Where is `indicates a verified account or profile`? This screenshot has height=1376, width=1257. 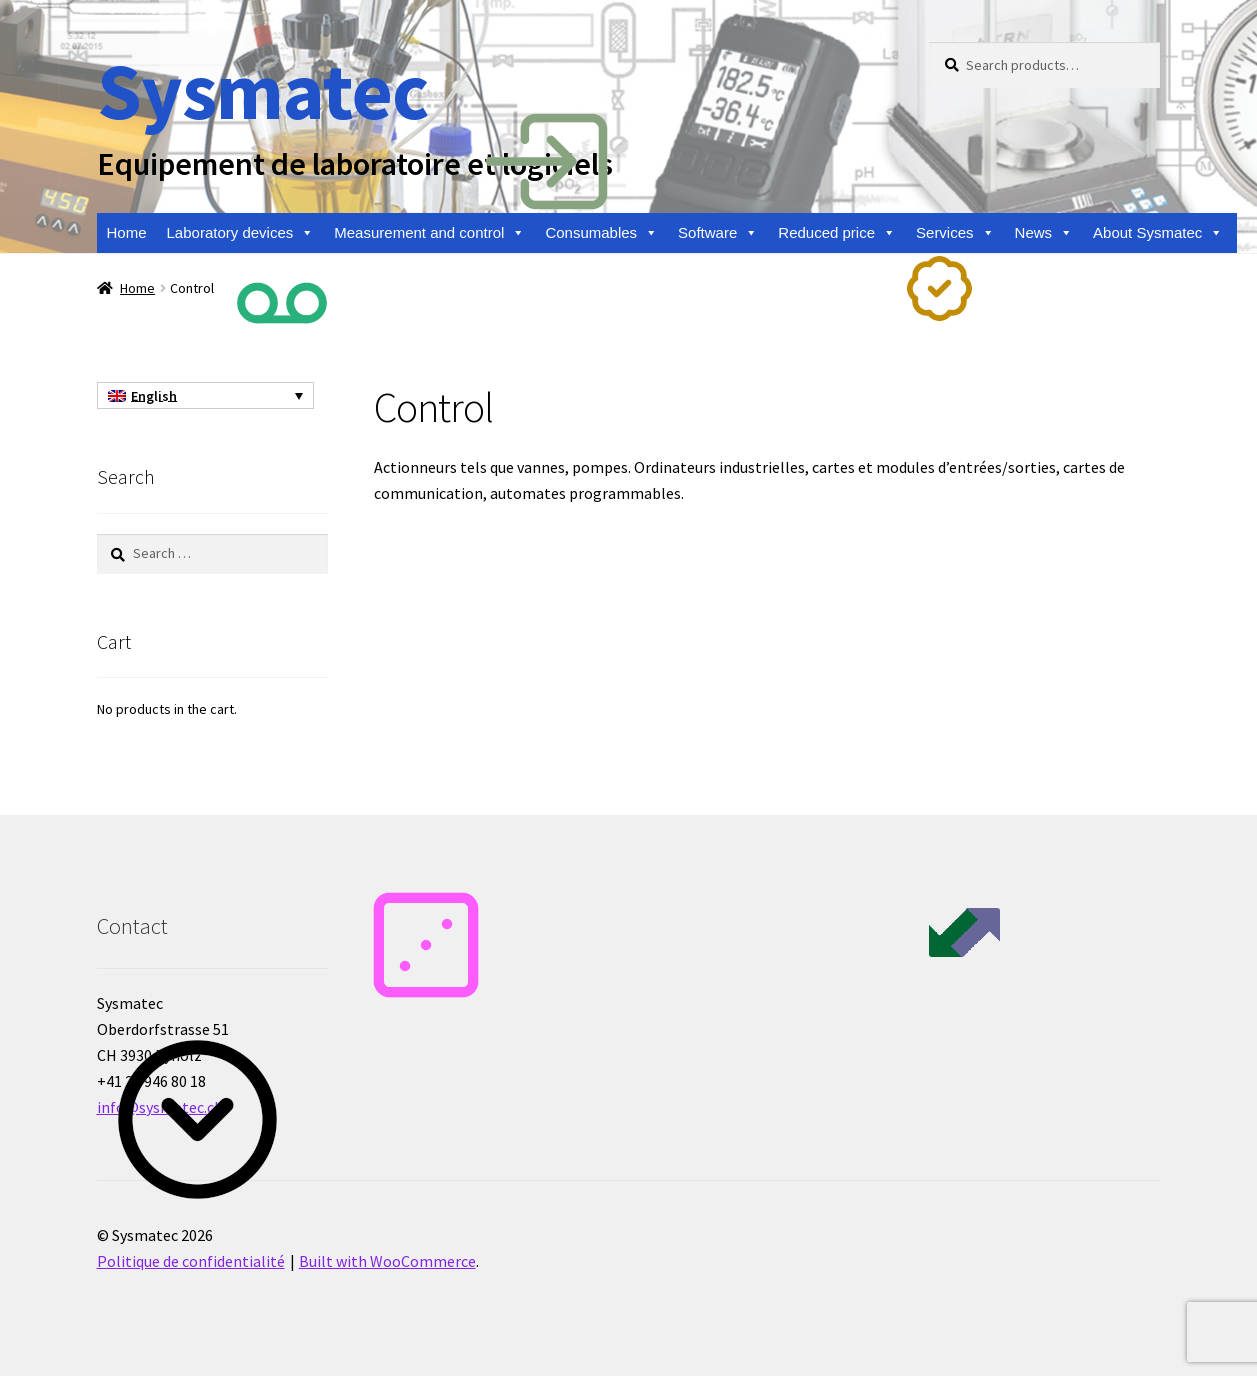 indicates a verified account or profile is located at coordinates (939, 288).